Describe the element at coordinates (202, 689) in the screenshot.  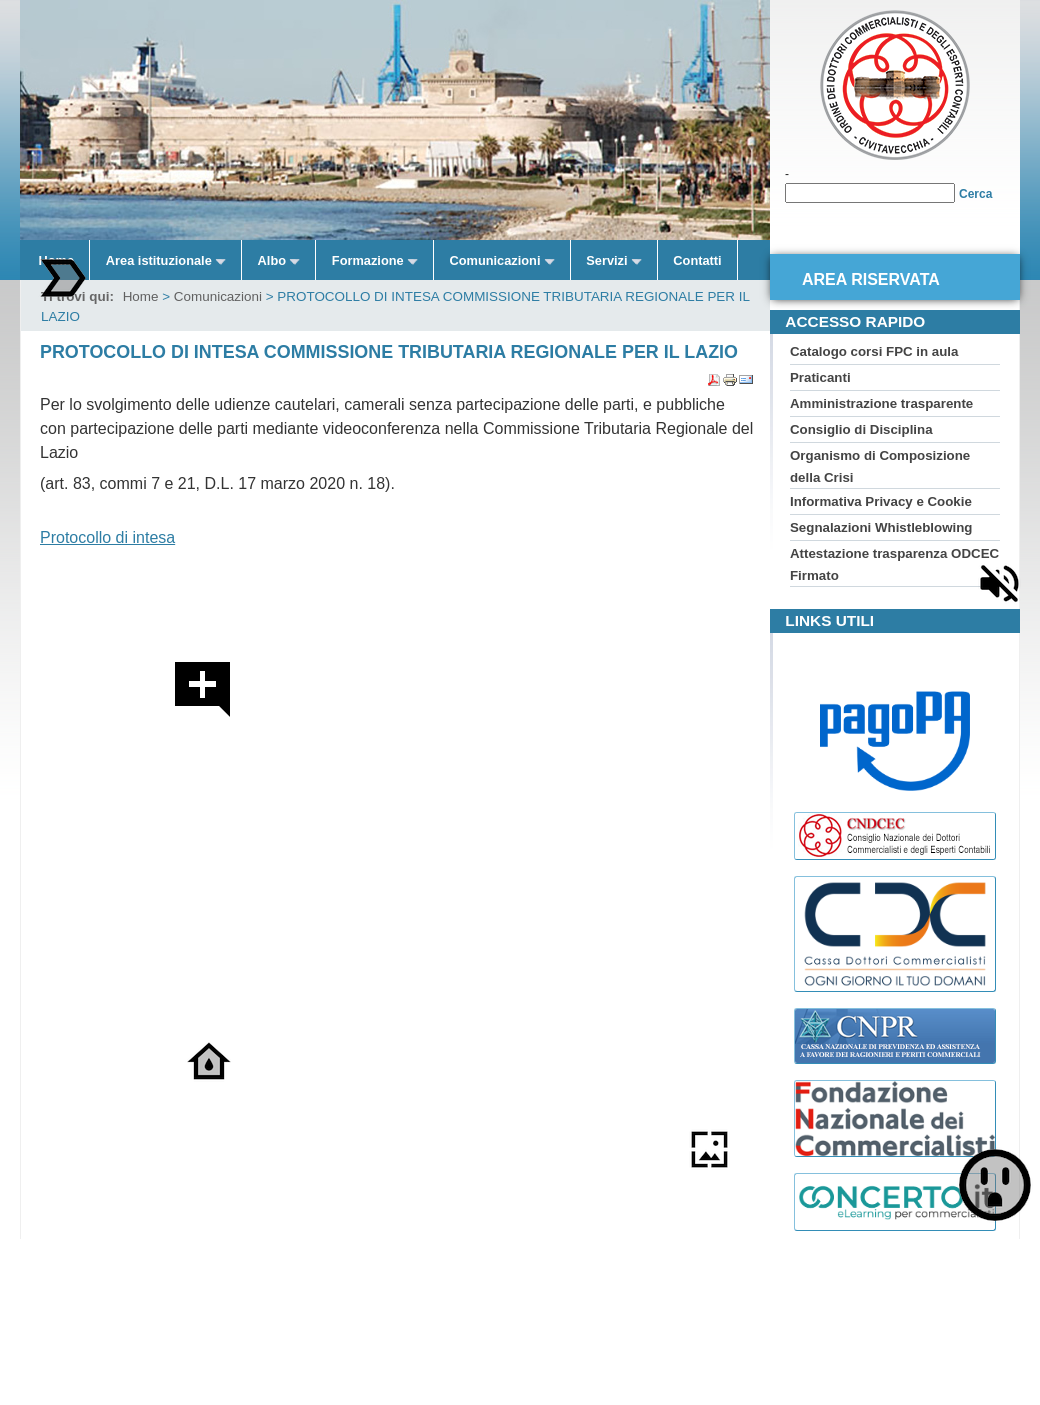
I see `add a new comment` at that location.